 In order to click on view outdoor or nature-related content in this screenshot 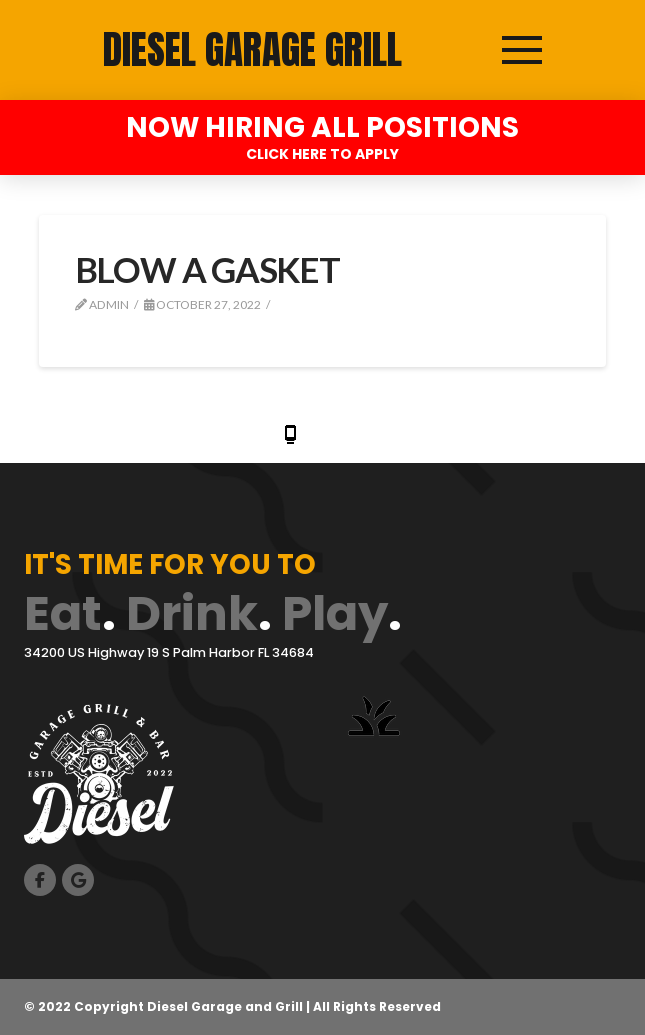, I will do `click(374, 715)`.